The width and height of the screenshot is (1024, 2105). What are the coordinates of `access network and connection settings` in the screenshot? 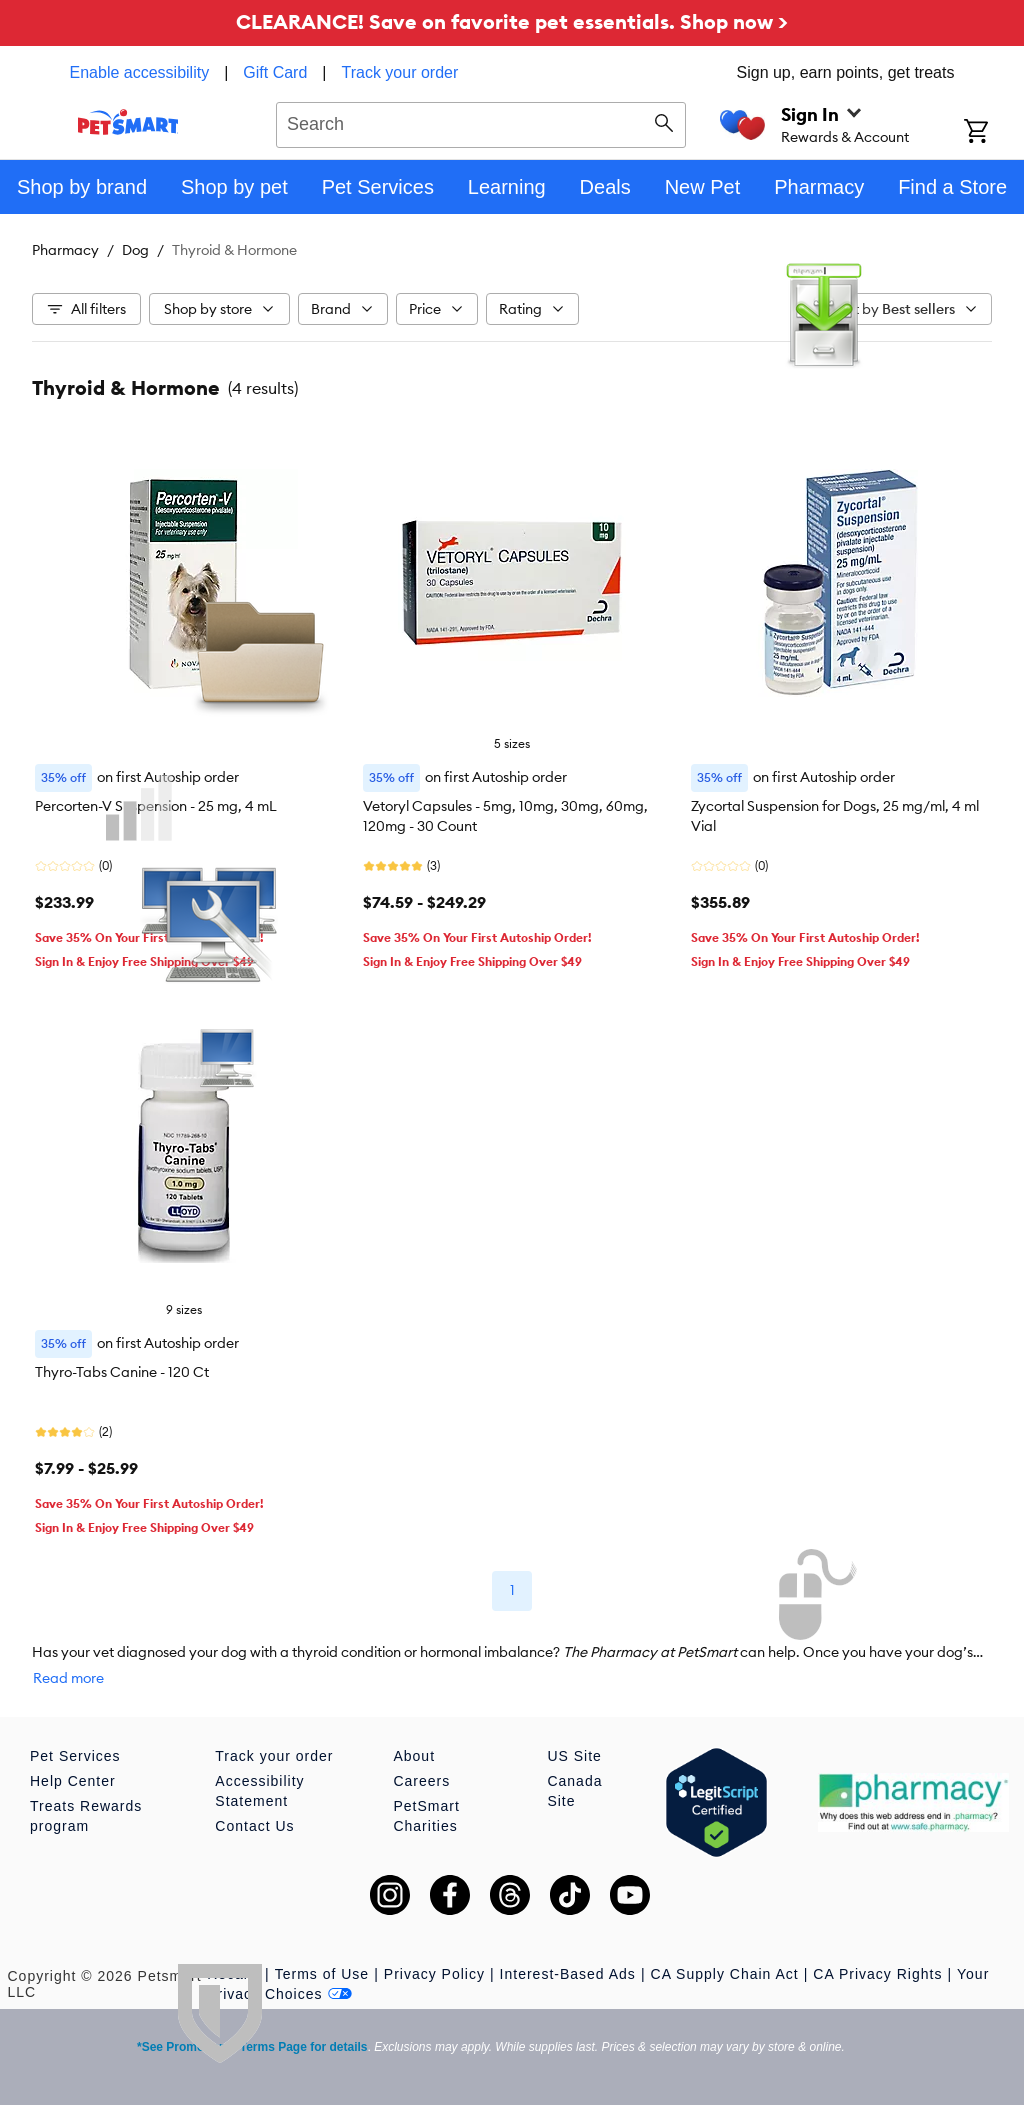 It's located at (209, 924).